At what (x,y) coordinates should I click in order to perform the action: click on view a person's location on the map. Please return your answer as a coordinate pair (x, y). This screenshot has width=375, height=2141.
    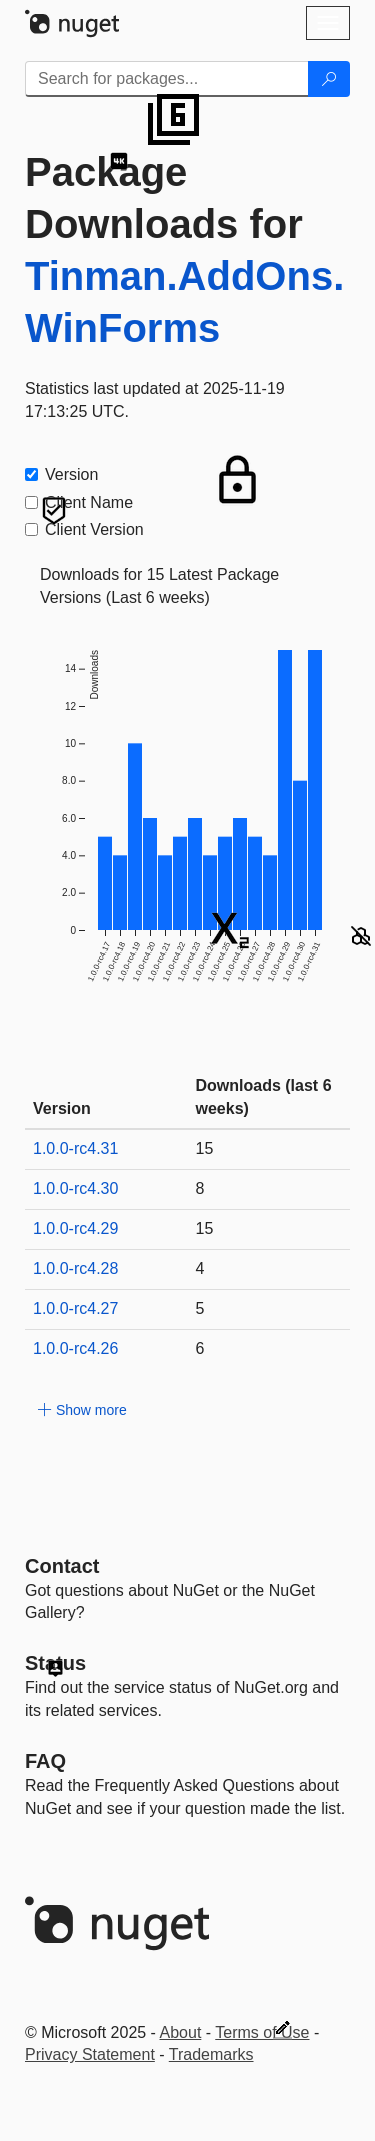
    Looking at the image, I should click on (55, 1668).